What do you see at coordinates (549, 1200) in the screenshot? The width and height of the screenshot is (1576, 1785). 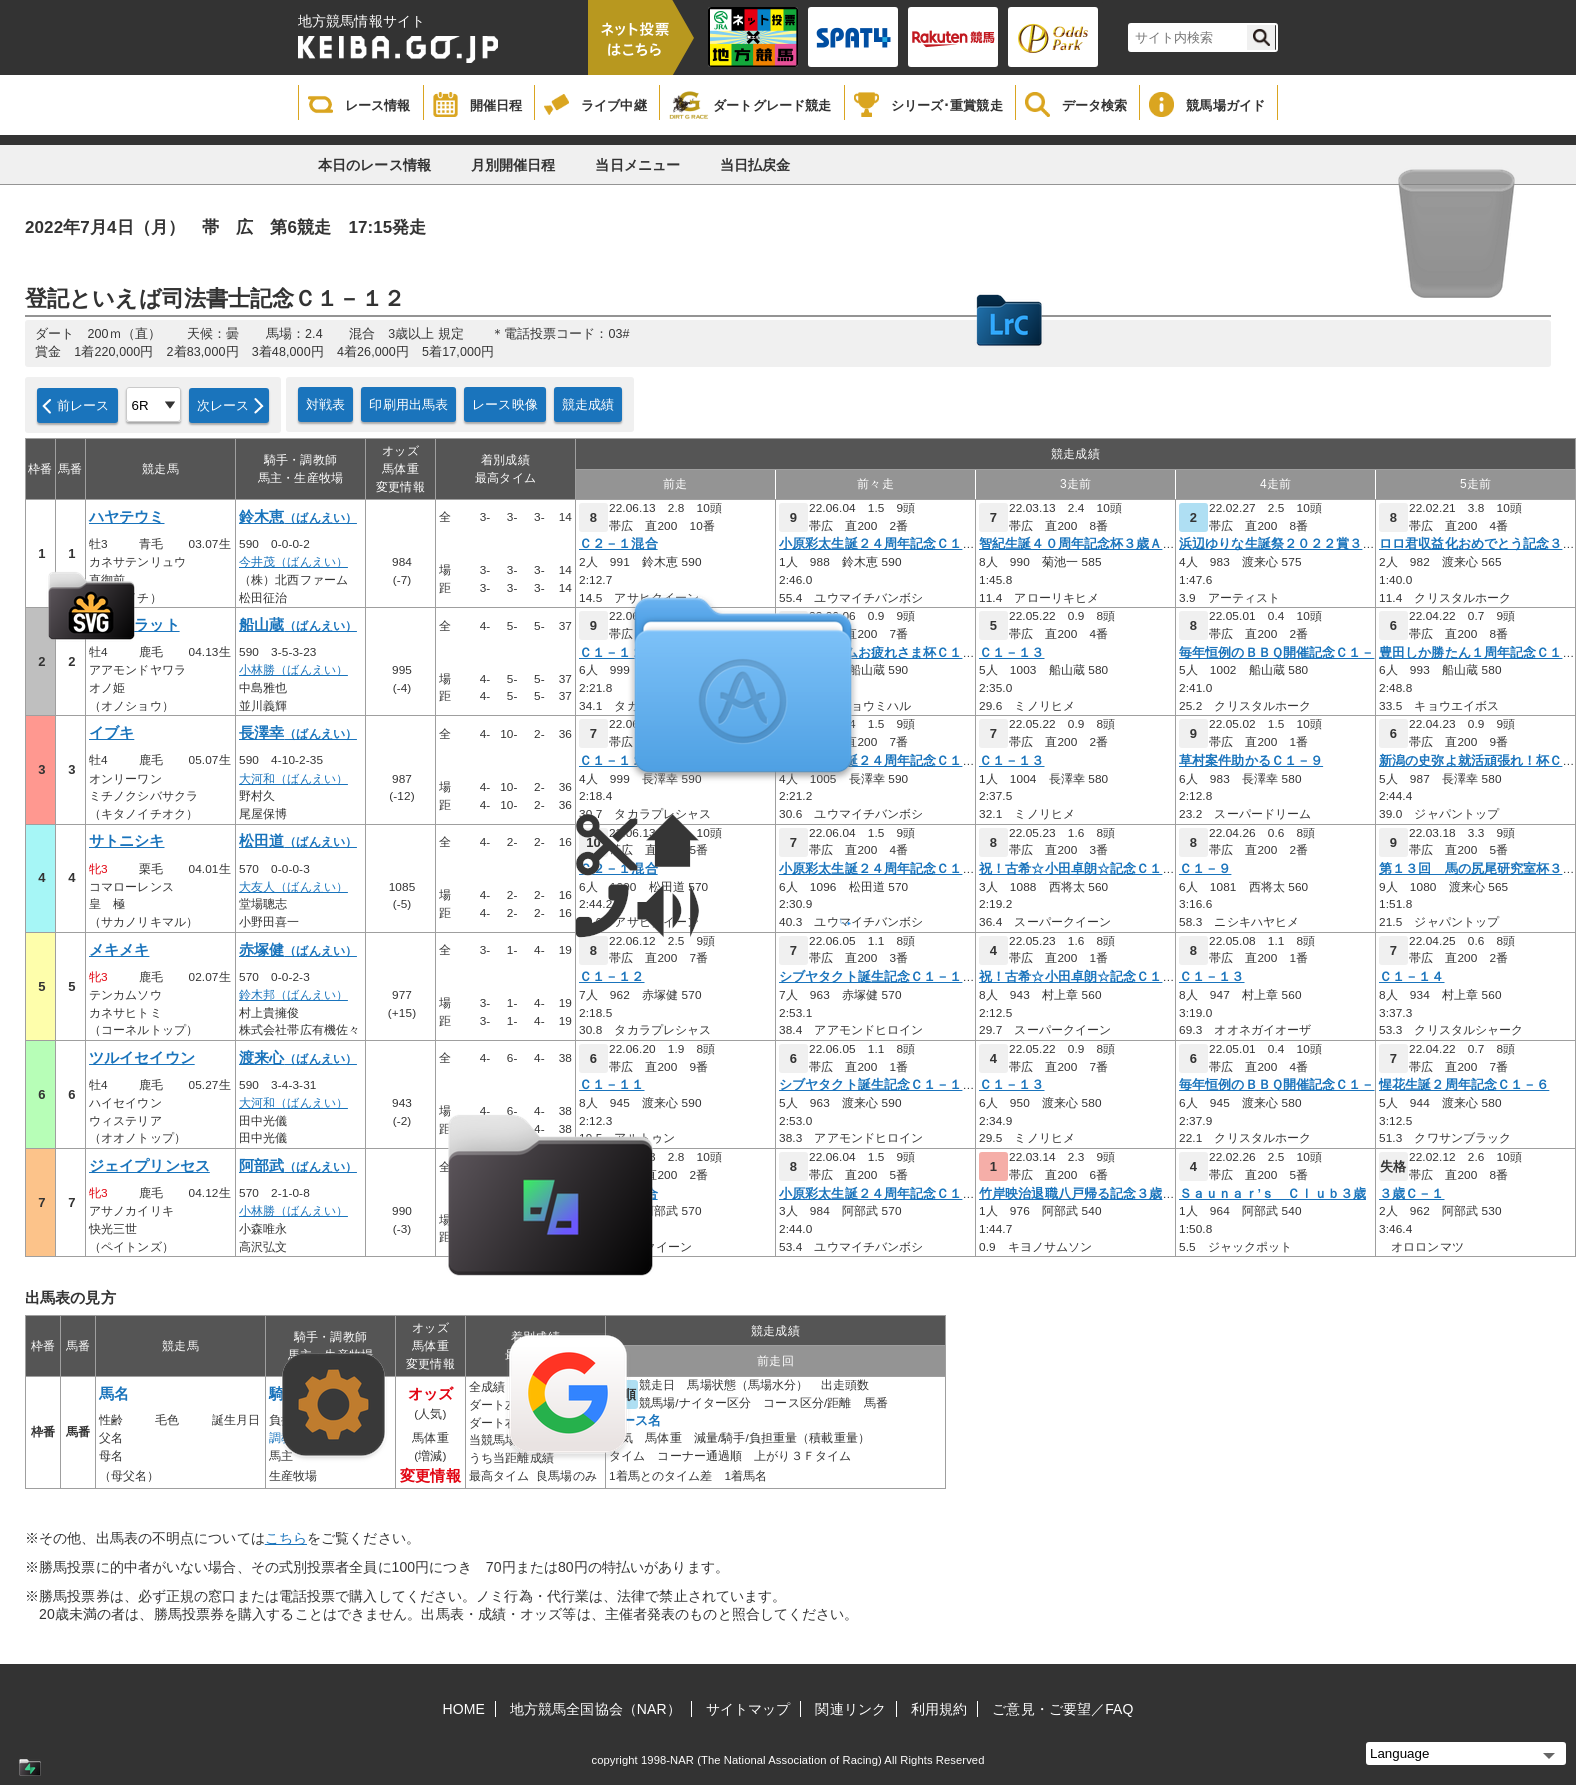 I see `open folder containing JetBrains Code With Me projects` at bounding box center [549, 1200].